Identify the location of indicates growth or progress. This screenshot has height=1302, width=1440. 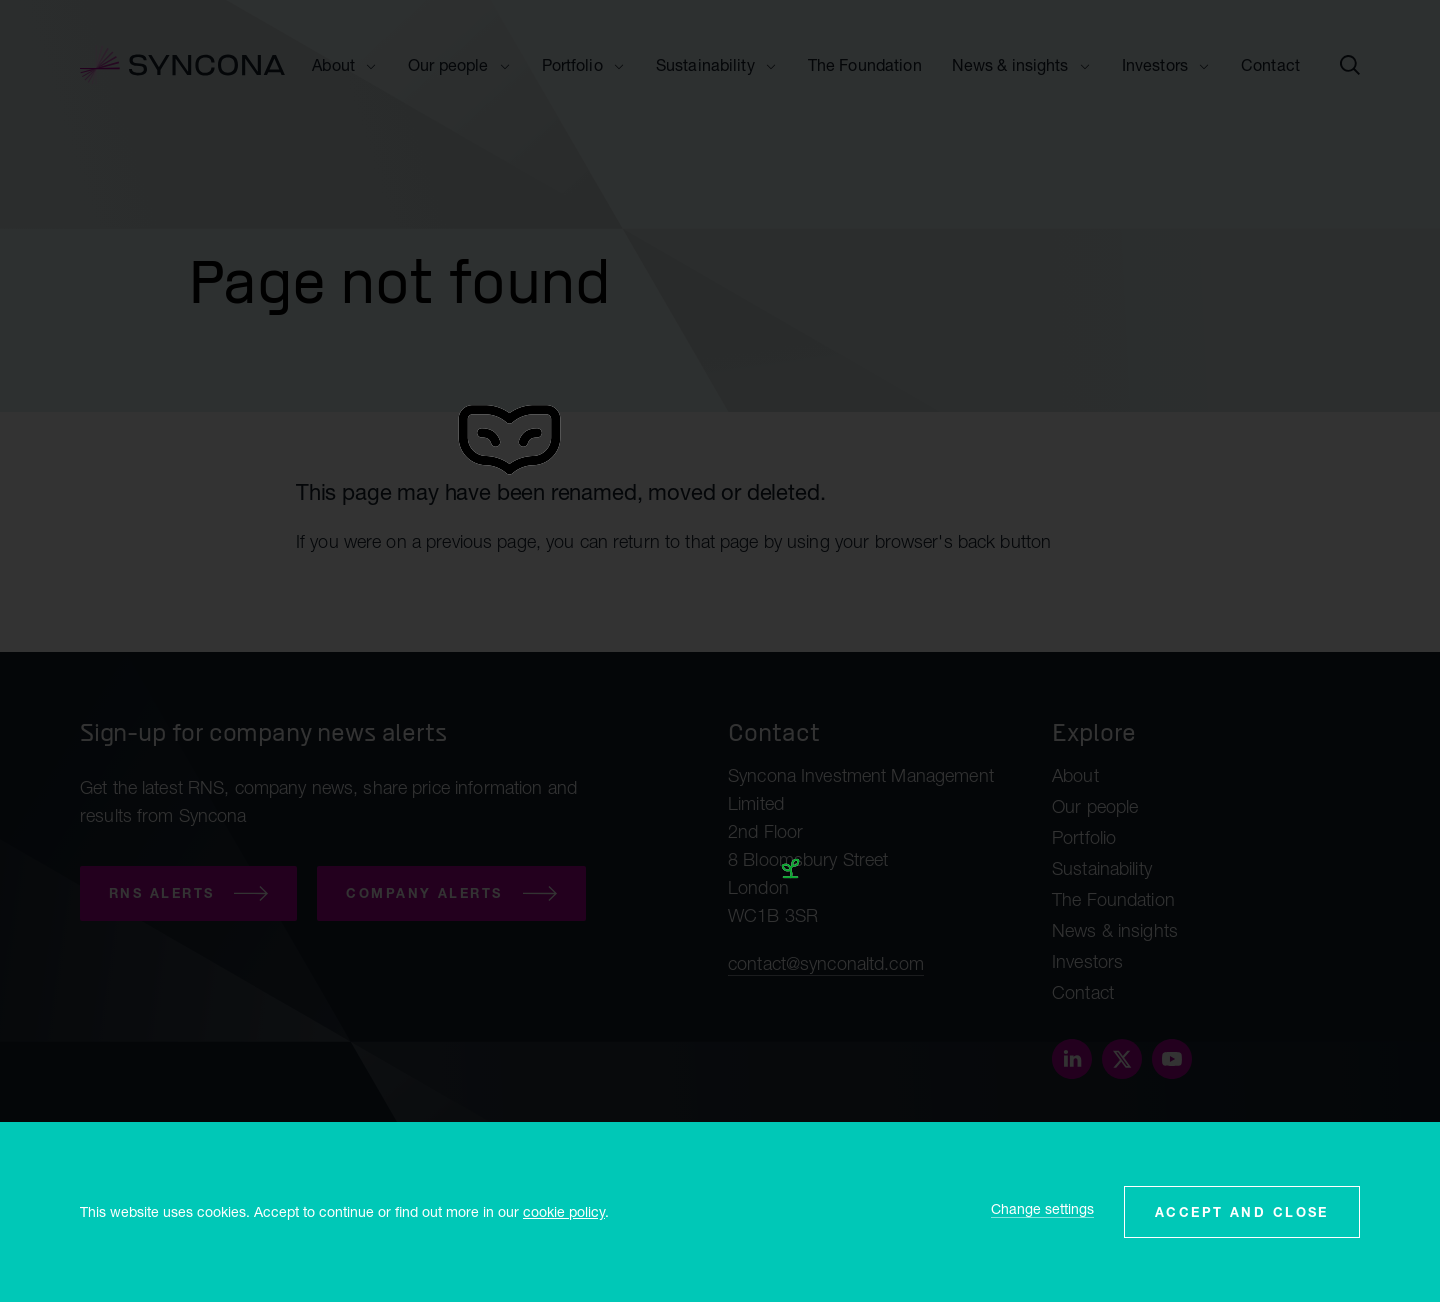
(790, 868).